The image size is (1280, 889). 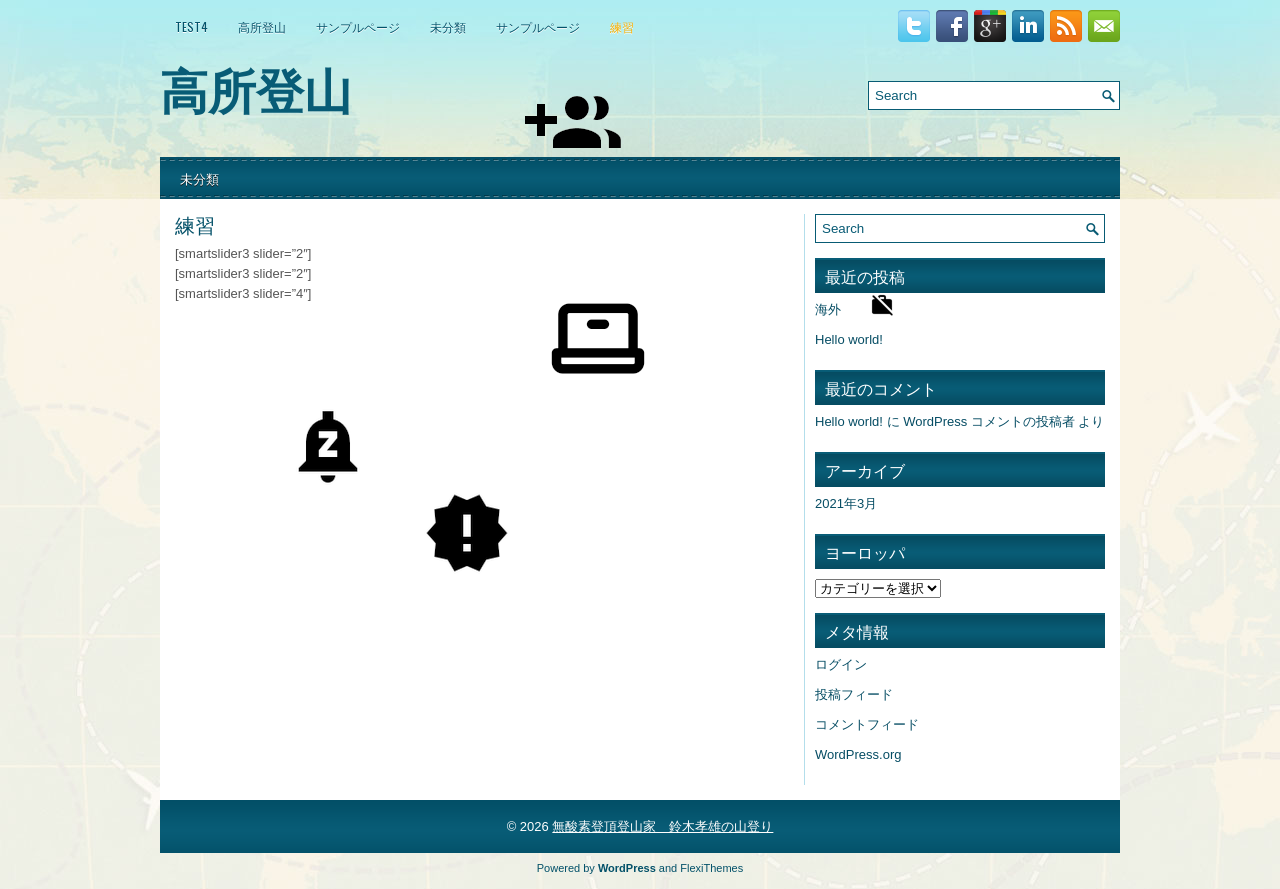 I want to click on switch to desktop view, so click(x=598, y=337).